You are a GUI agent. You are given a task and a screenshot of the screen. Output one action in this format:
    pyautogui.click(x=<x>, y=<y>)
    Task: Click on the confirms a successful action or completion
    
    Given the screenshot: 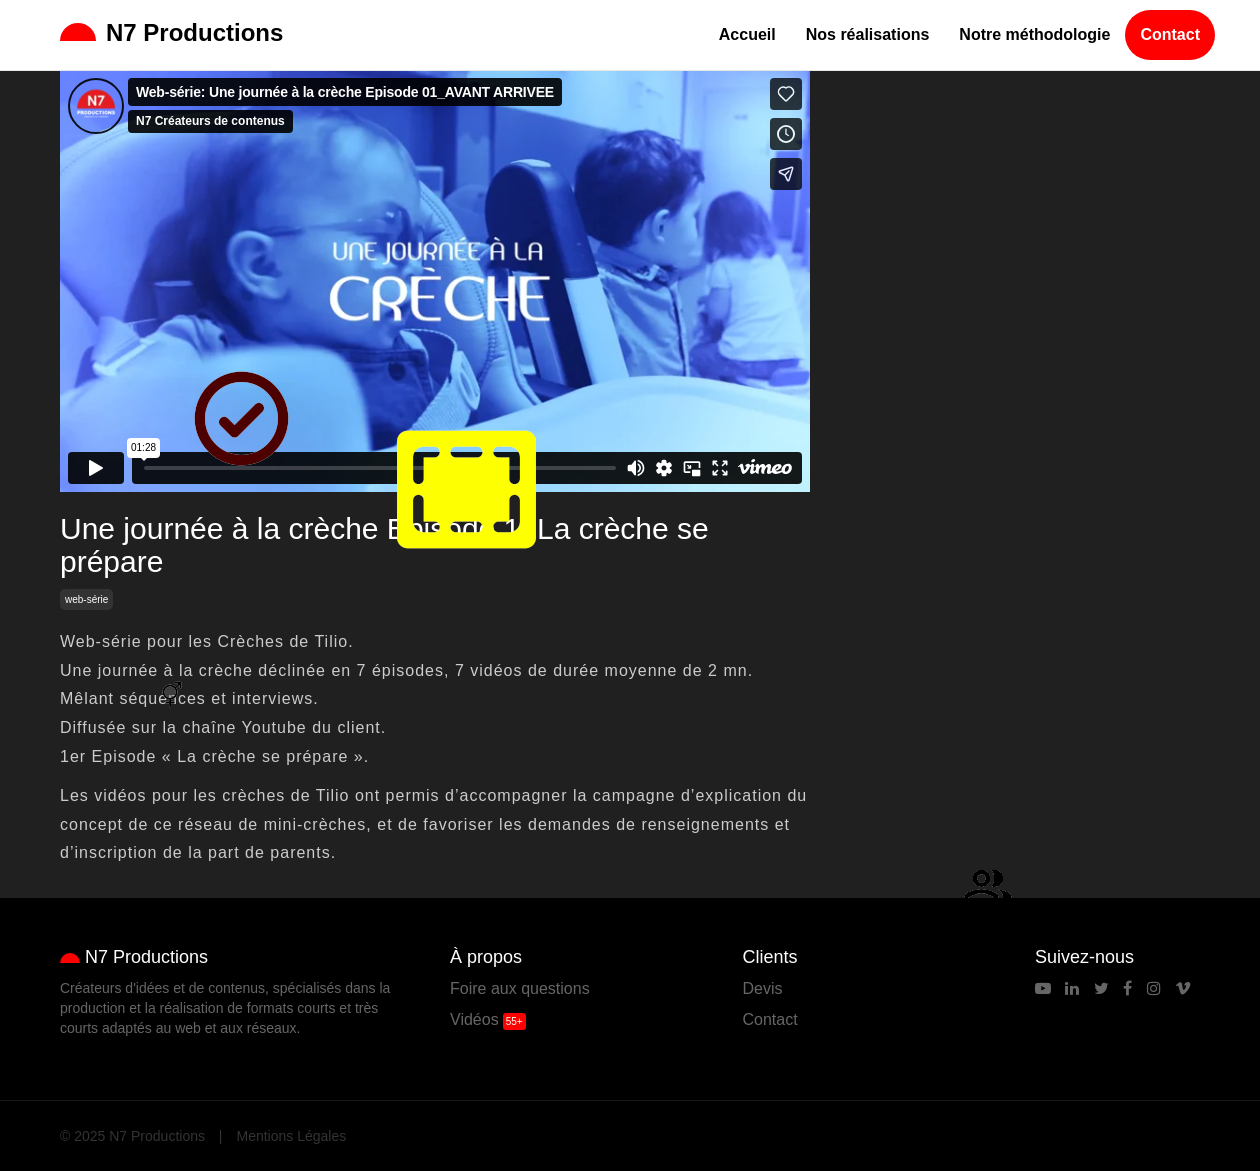 What is the action you would take?
    pyautogui.click(x=241, y=418)
    